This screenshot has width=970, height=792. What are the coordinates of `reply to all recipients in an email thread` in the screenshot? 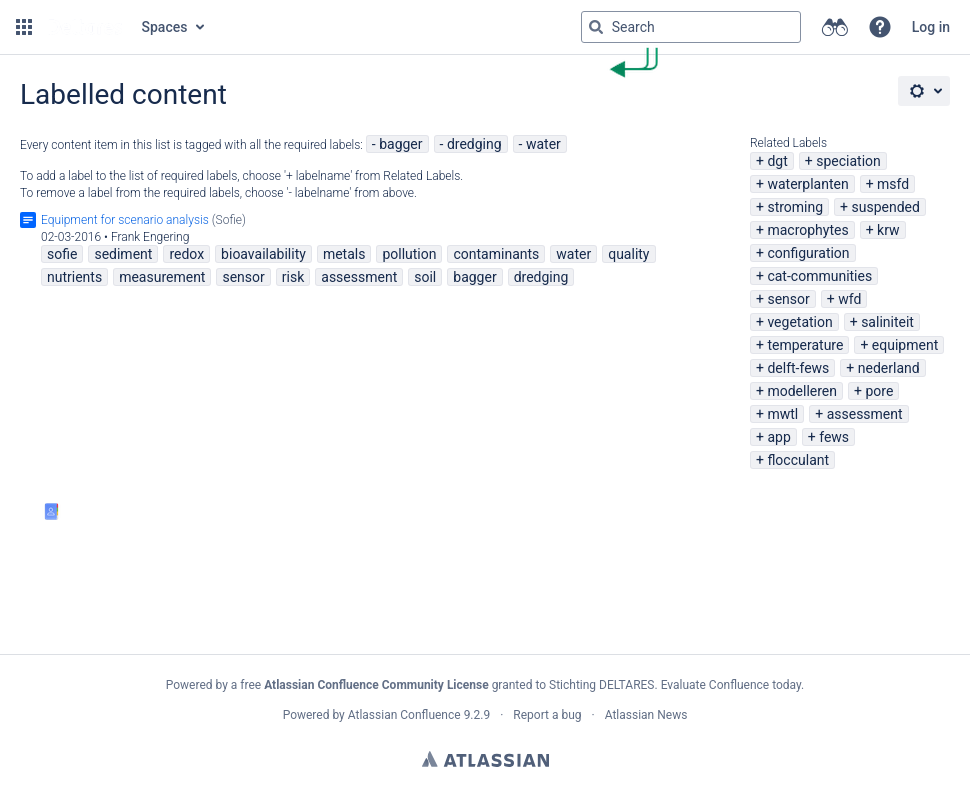 It's located at (633, 59).